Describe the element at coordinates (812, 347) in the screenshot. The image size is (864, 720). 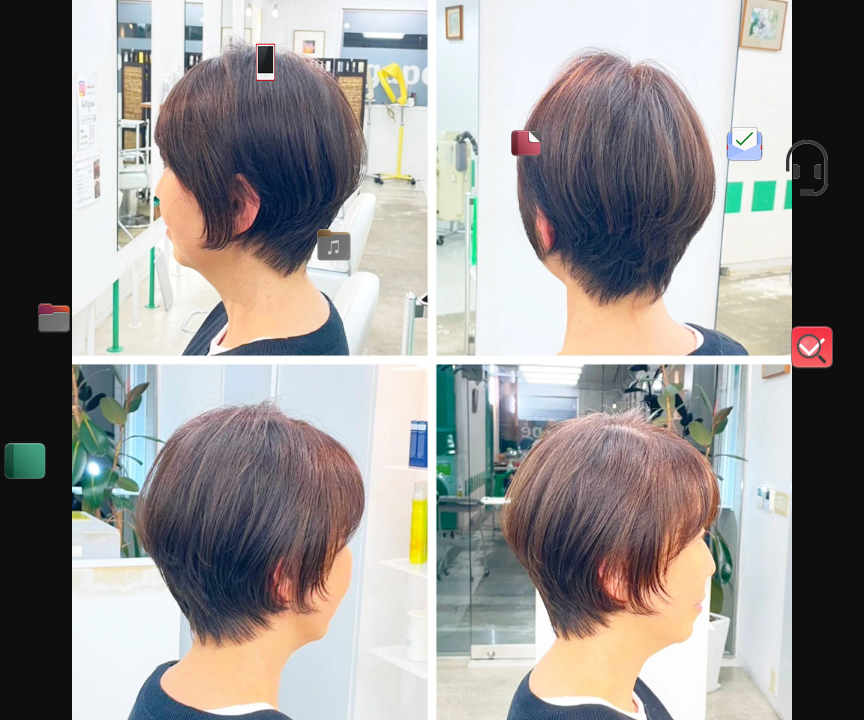
I see `open dconf editor to modify system settings` at that location.